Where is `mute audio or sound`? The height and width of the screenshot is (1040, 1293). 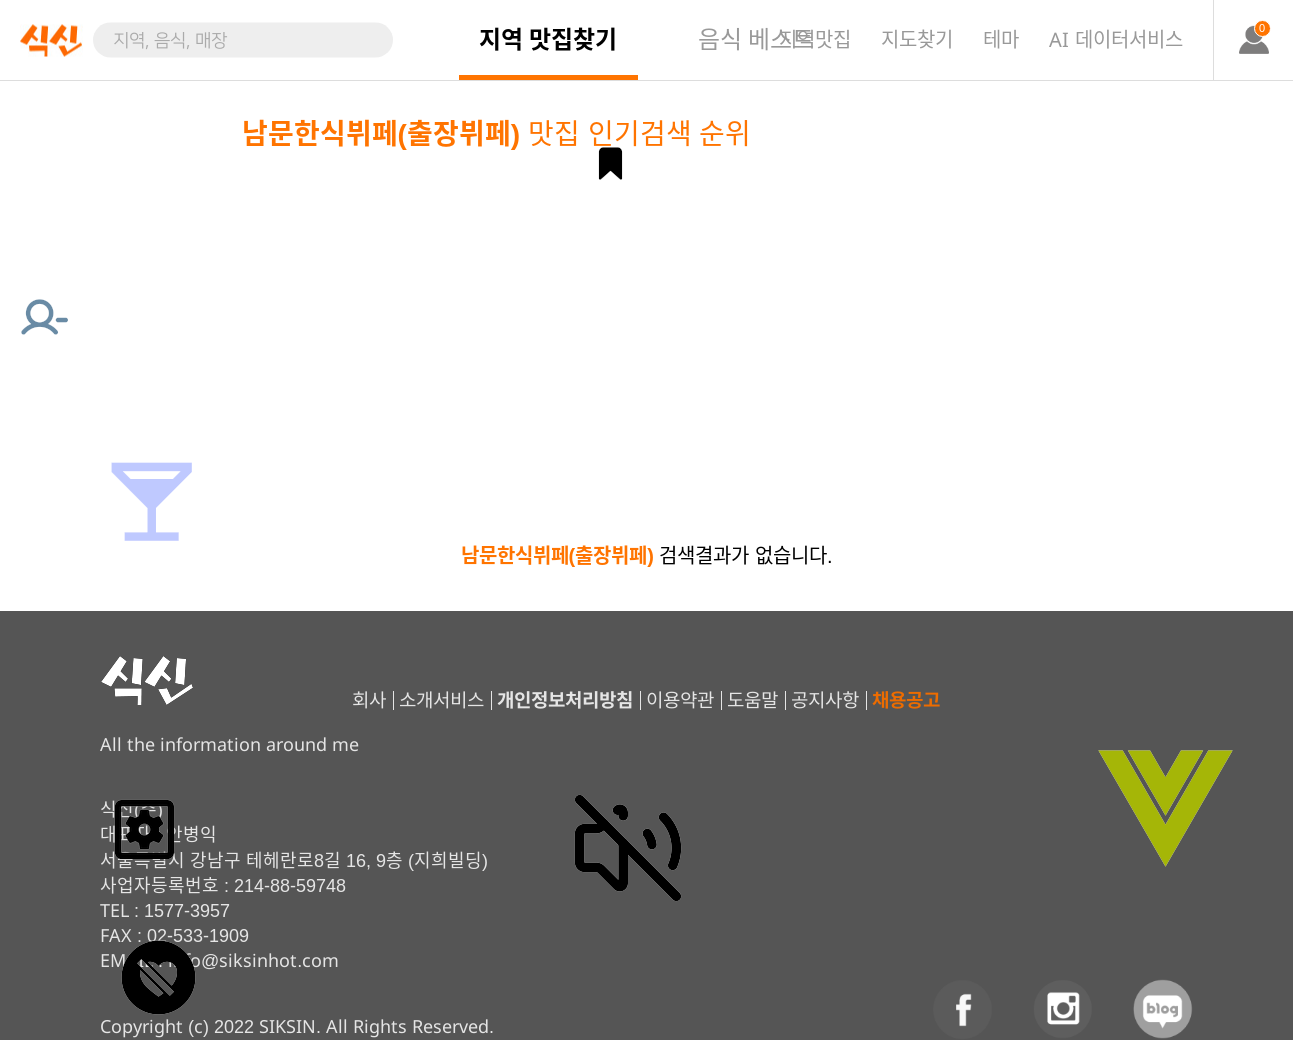 mute audio or sound is located at coordinates (628, 848).